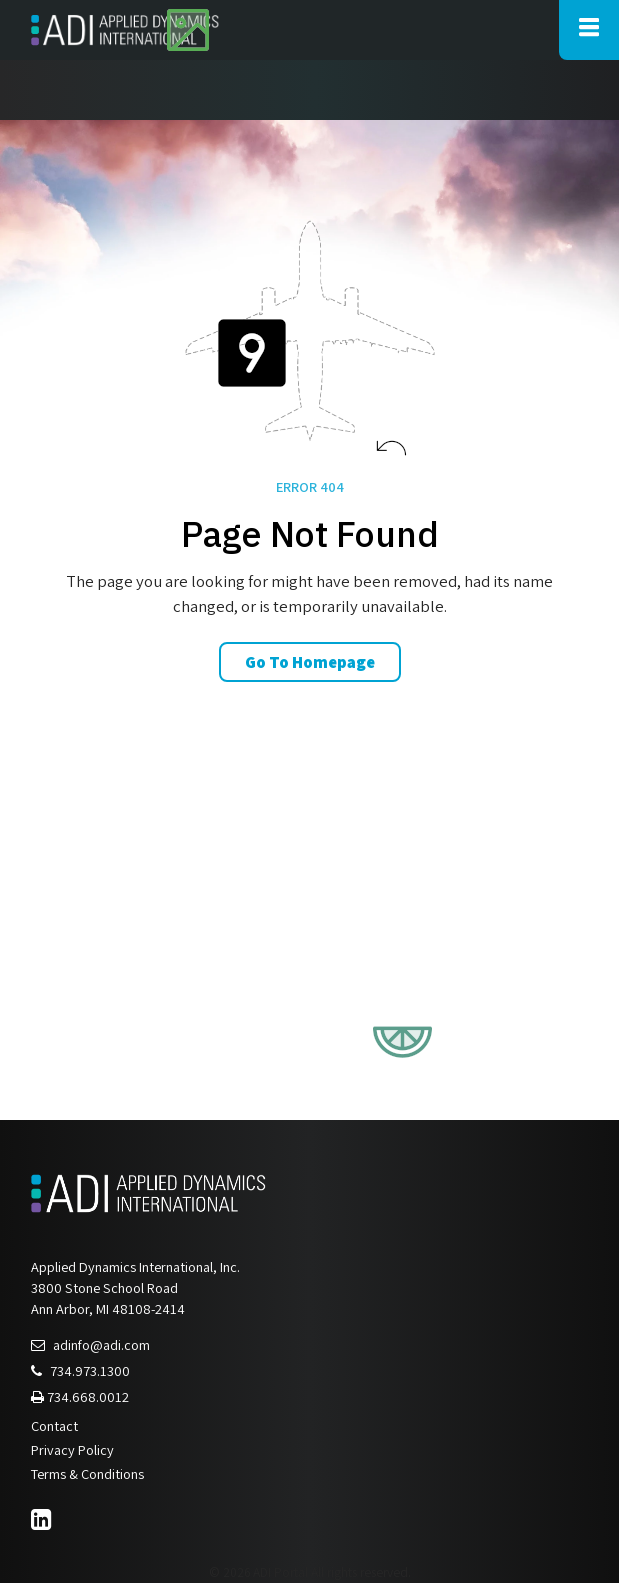 The height and width of the screenshot is (1583, 619). What do you see at coordinates (188, 30) in the screenshot?
I see `view image or photo` at bounding box center [188, 30].